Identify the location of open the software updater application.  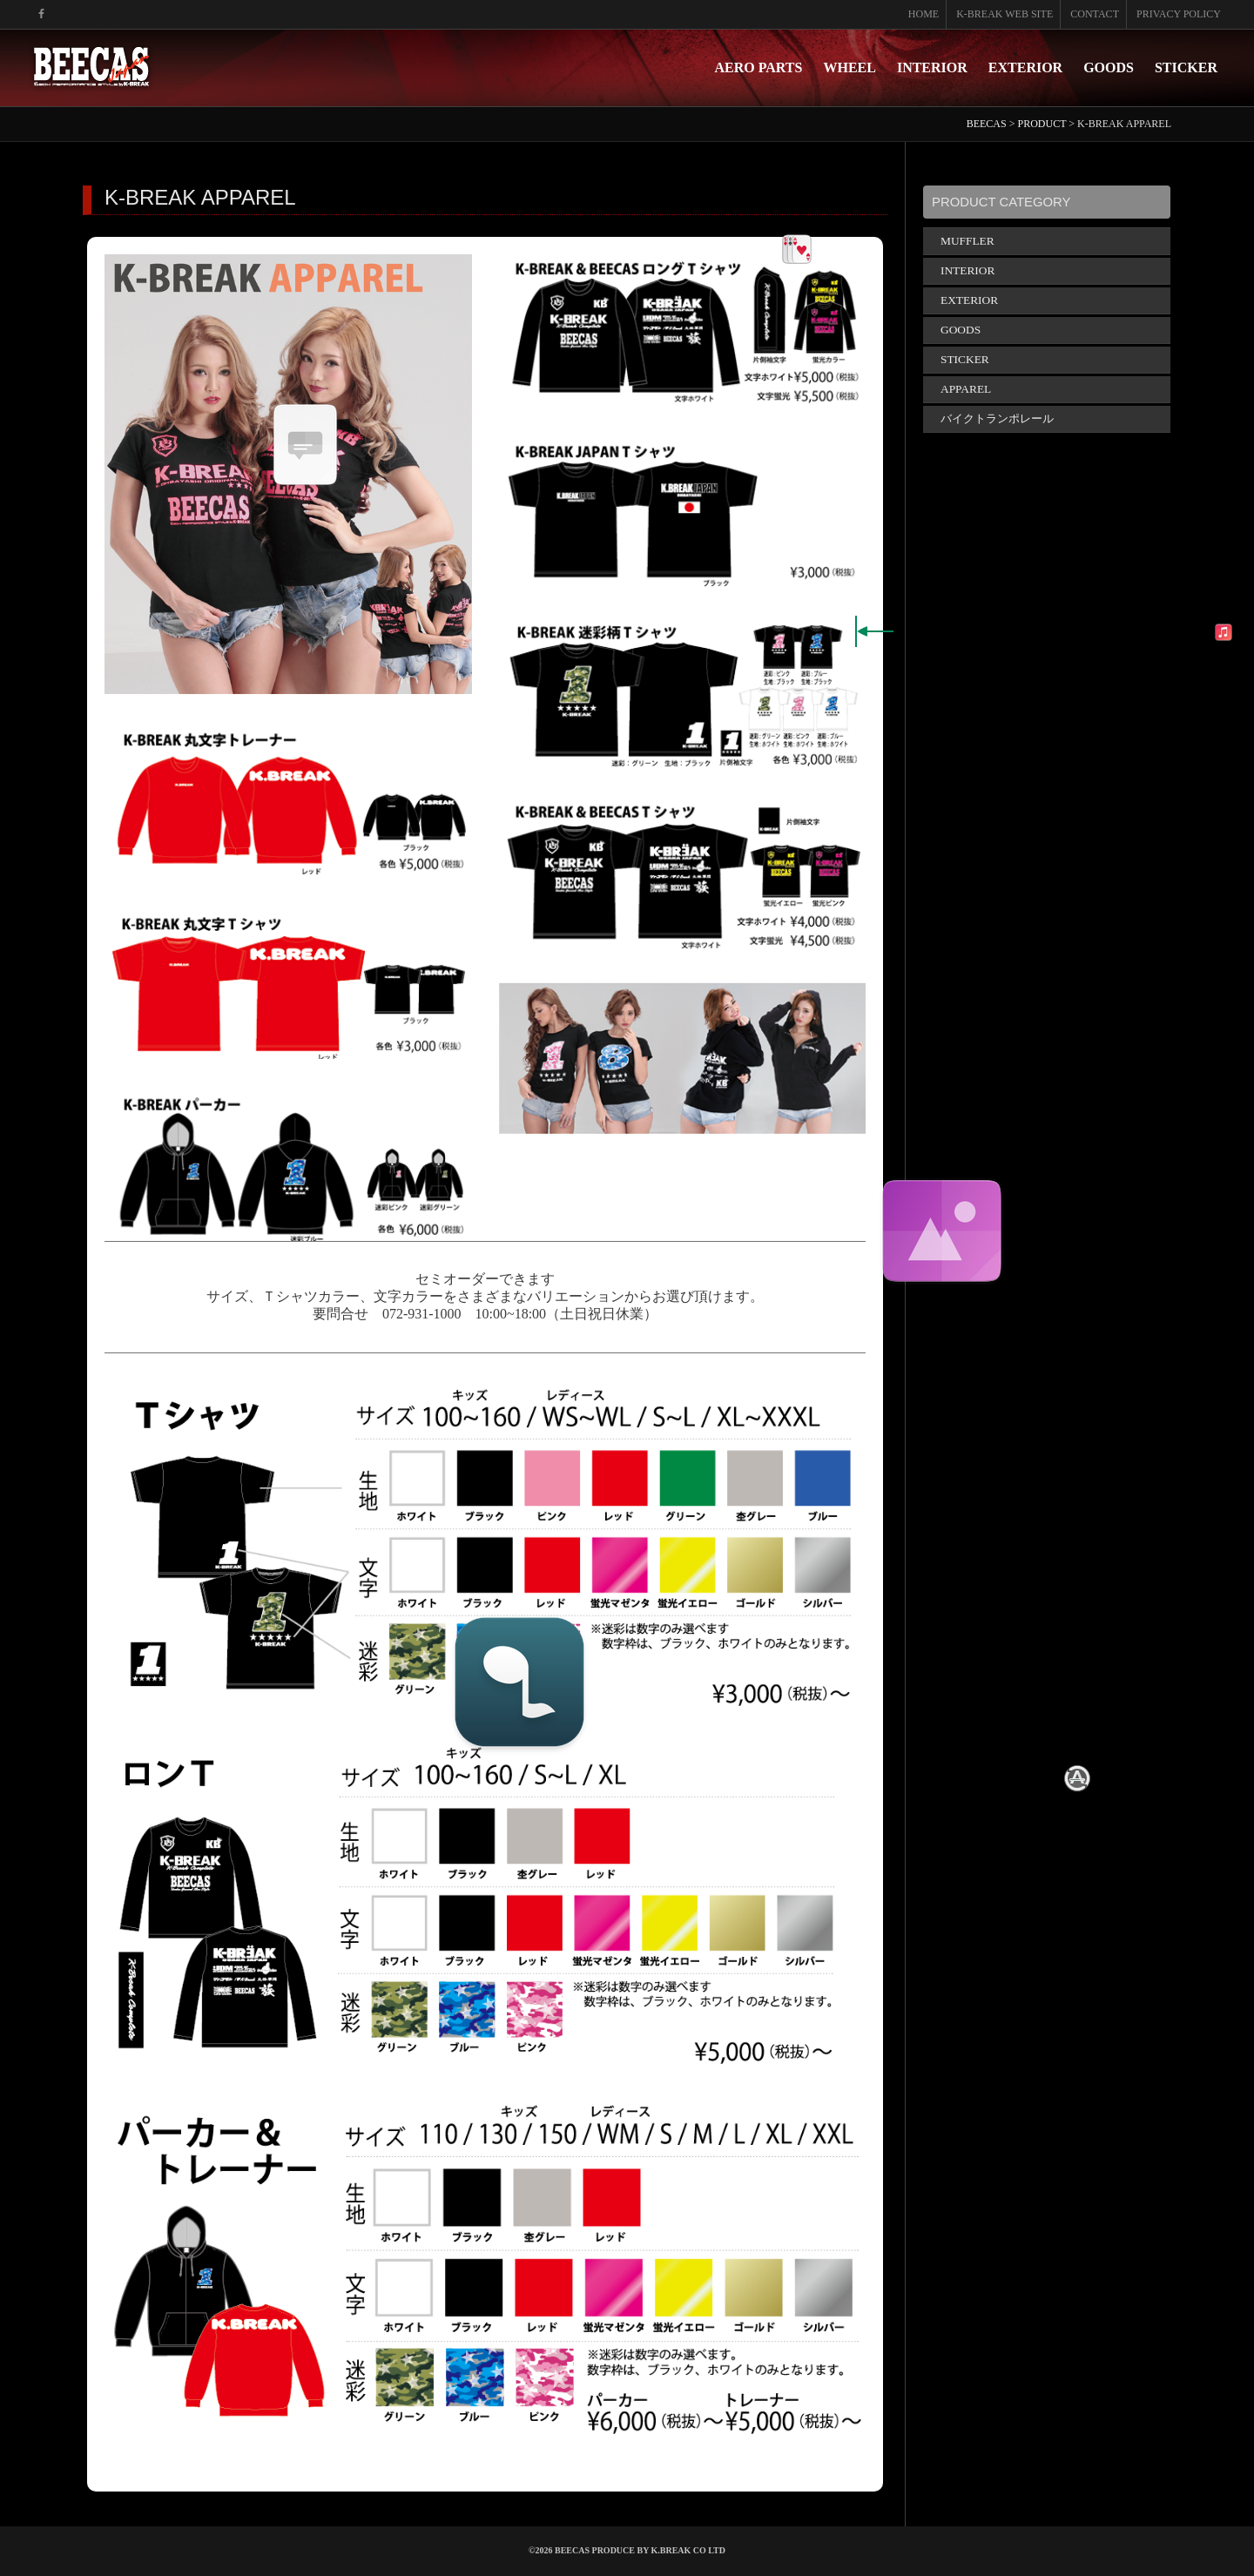
(1077, 1778).